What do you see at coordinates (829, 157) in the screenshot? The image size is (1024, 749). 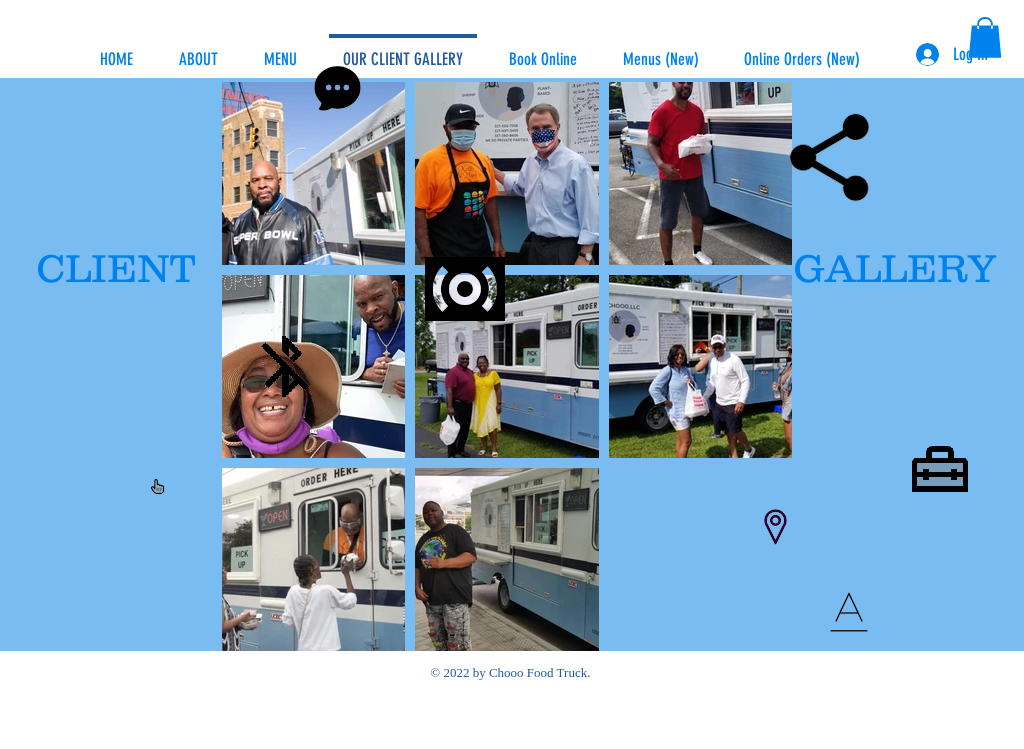 I see `share this content with others` at bounding box center [829, 157].